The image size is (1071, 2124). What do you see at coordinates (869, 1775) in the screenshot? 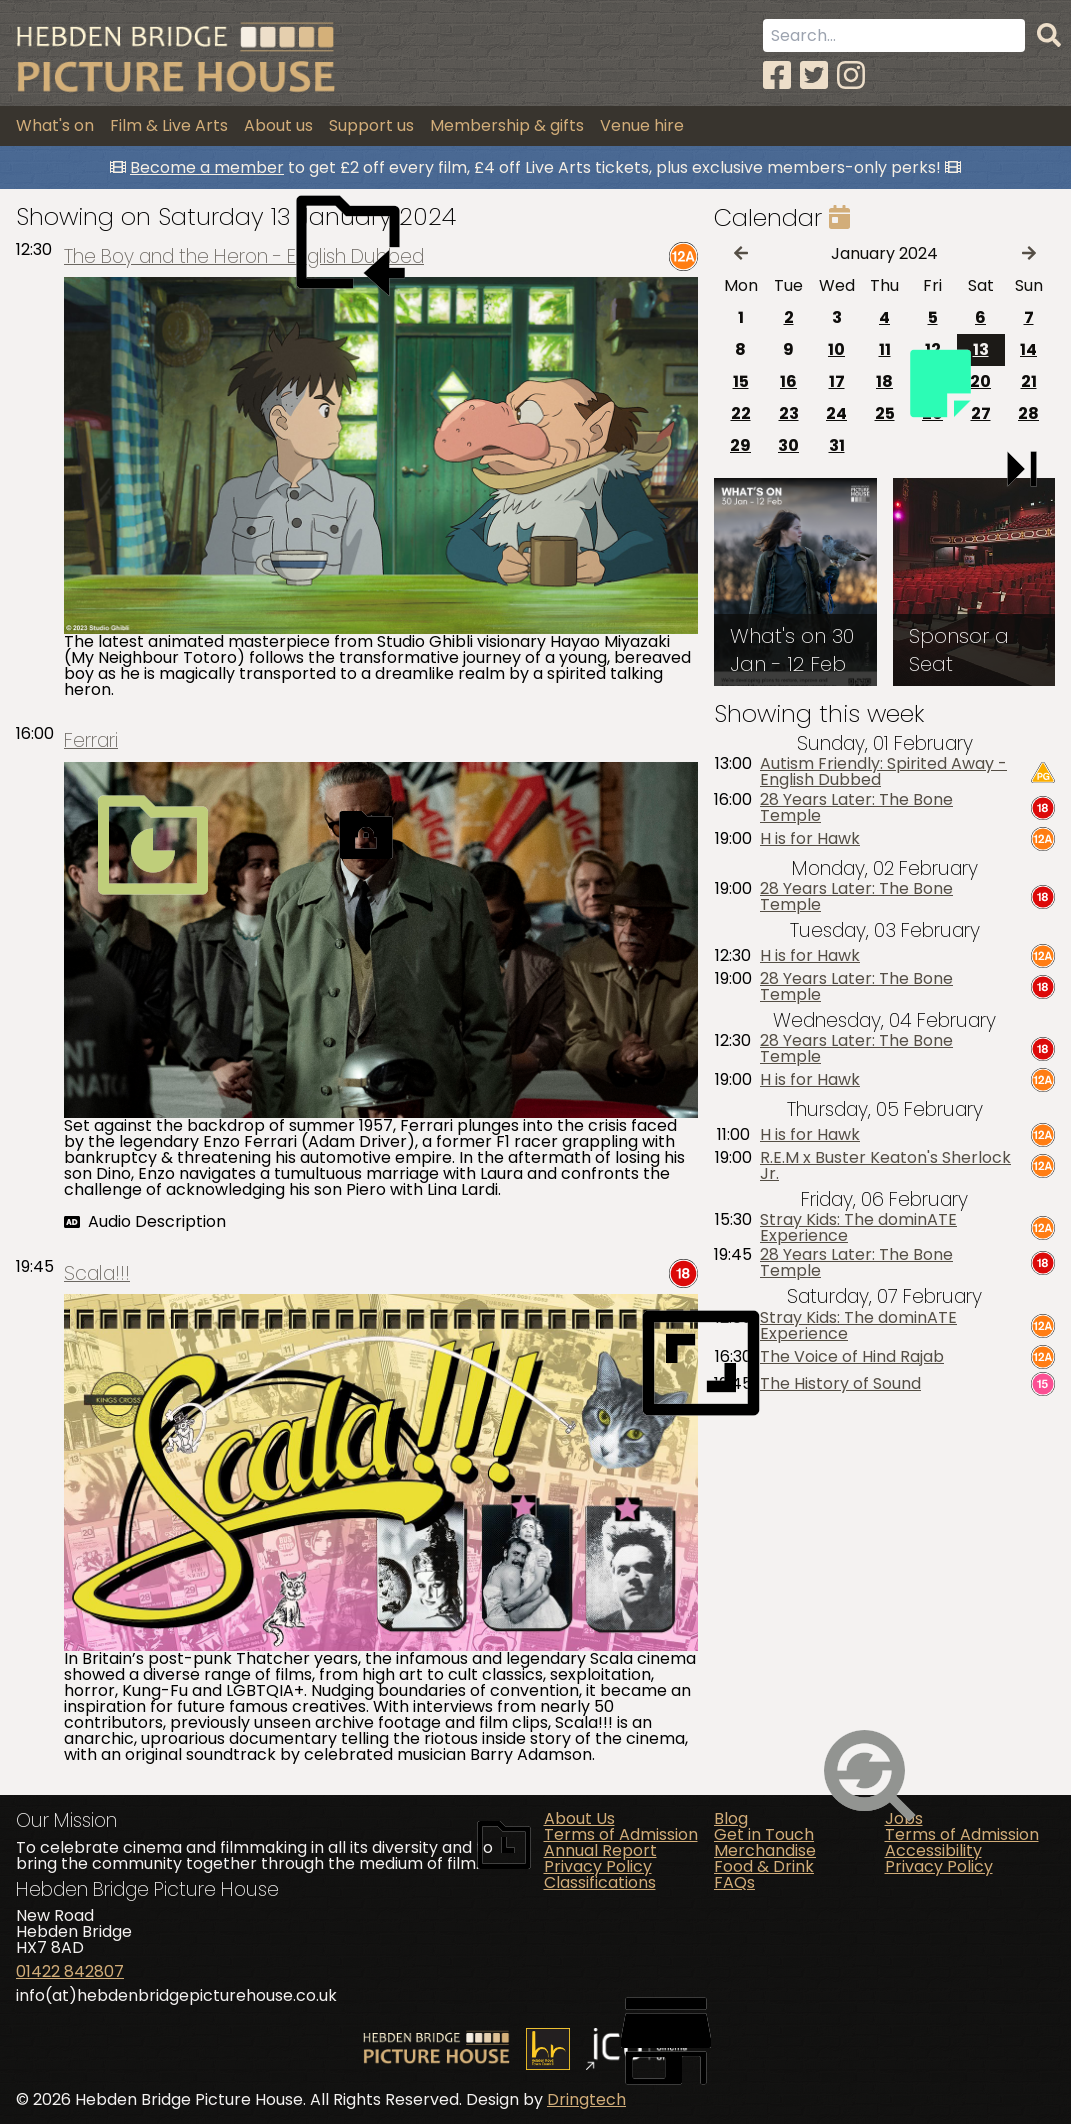
I see `find and replace text or content` at bounding box center [869, 1775].